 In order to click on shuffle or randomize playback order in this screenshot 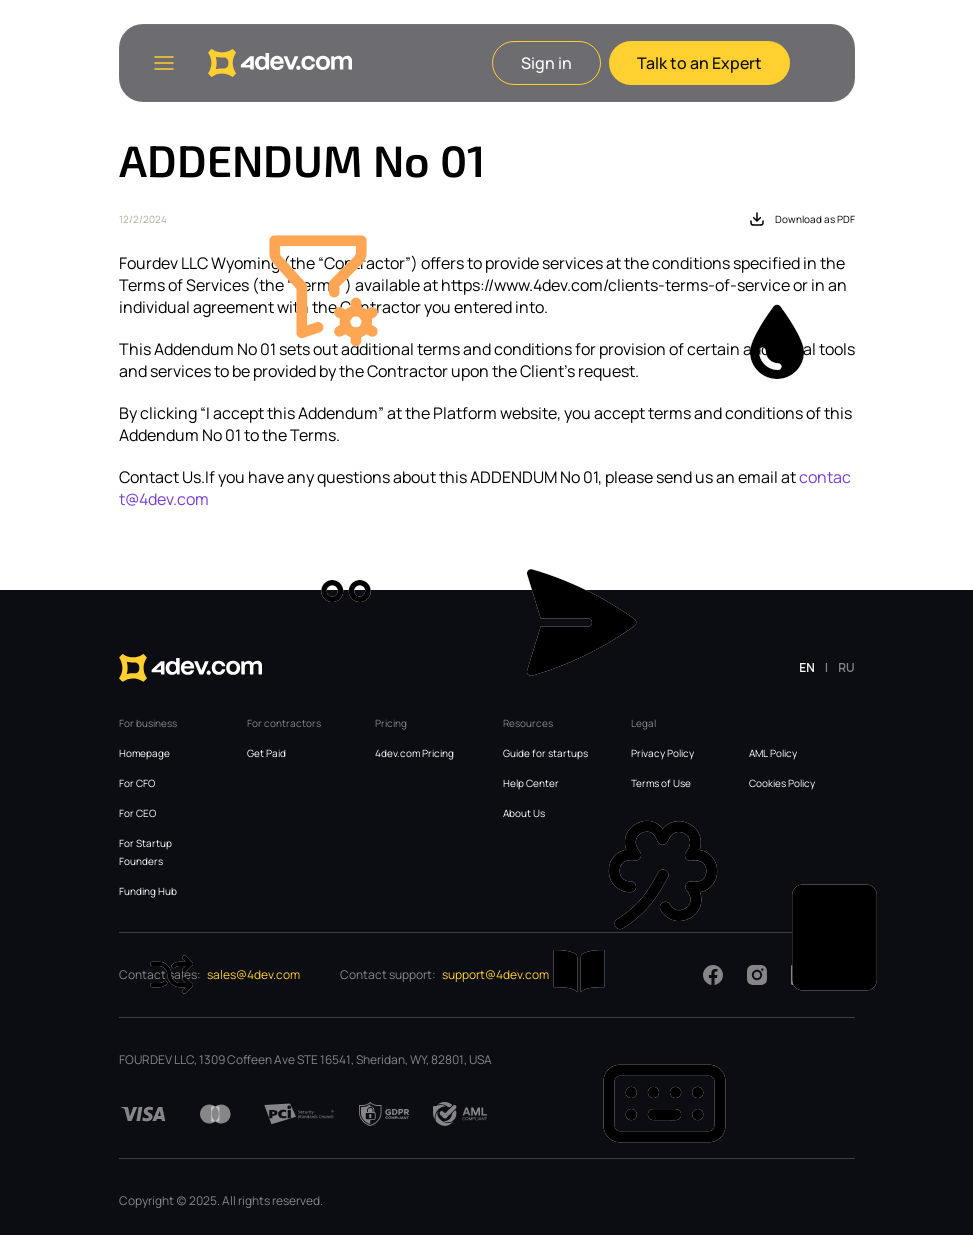, I will do `click(171, 974)`.